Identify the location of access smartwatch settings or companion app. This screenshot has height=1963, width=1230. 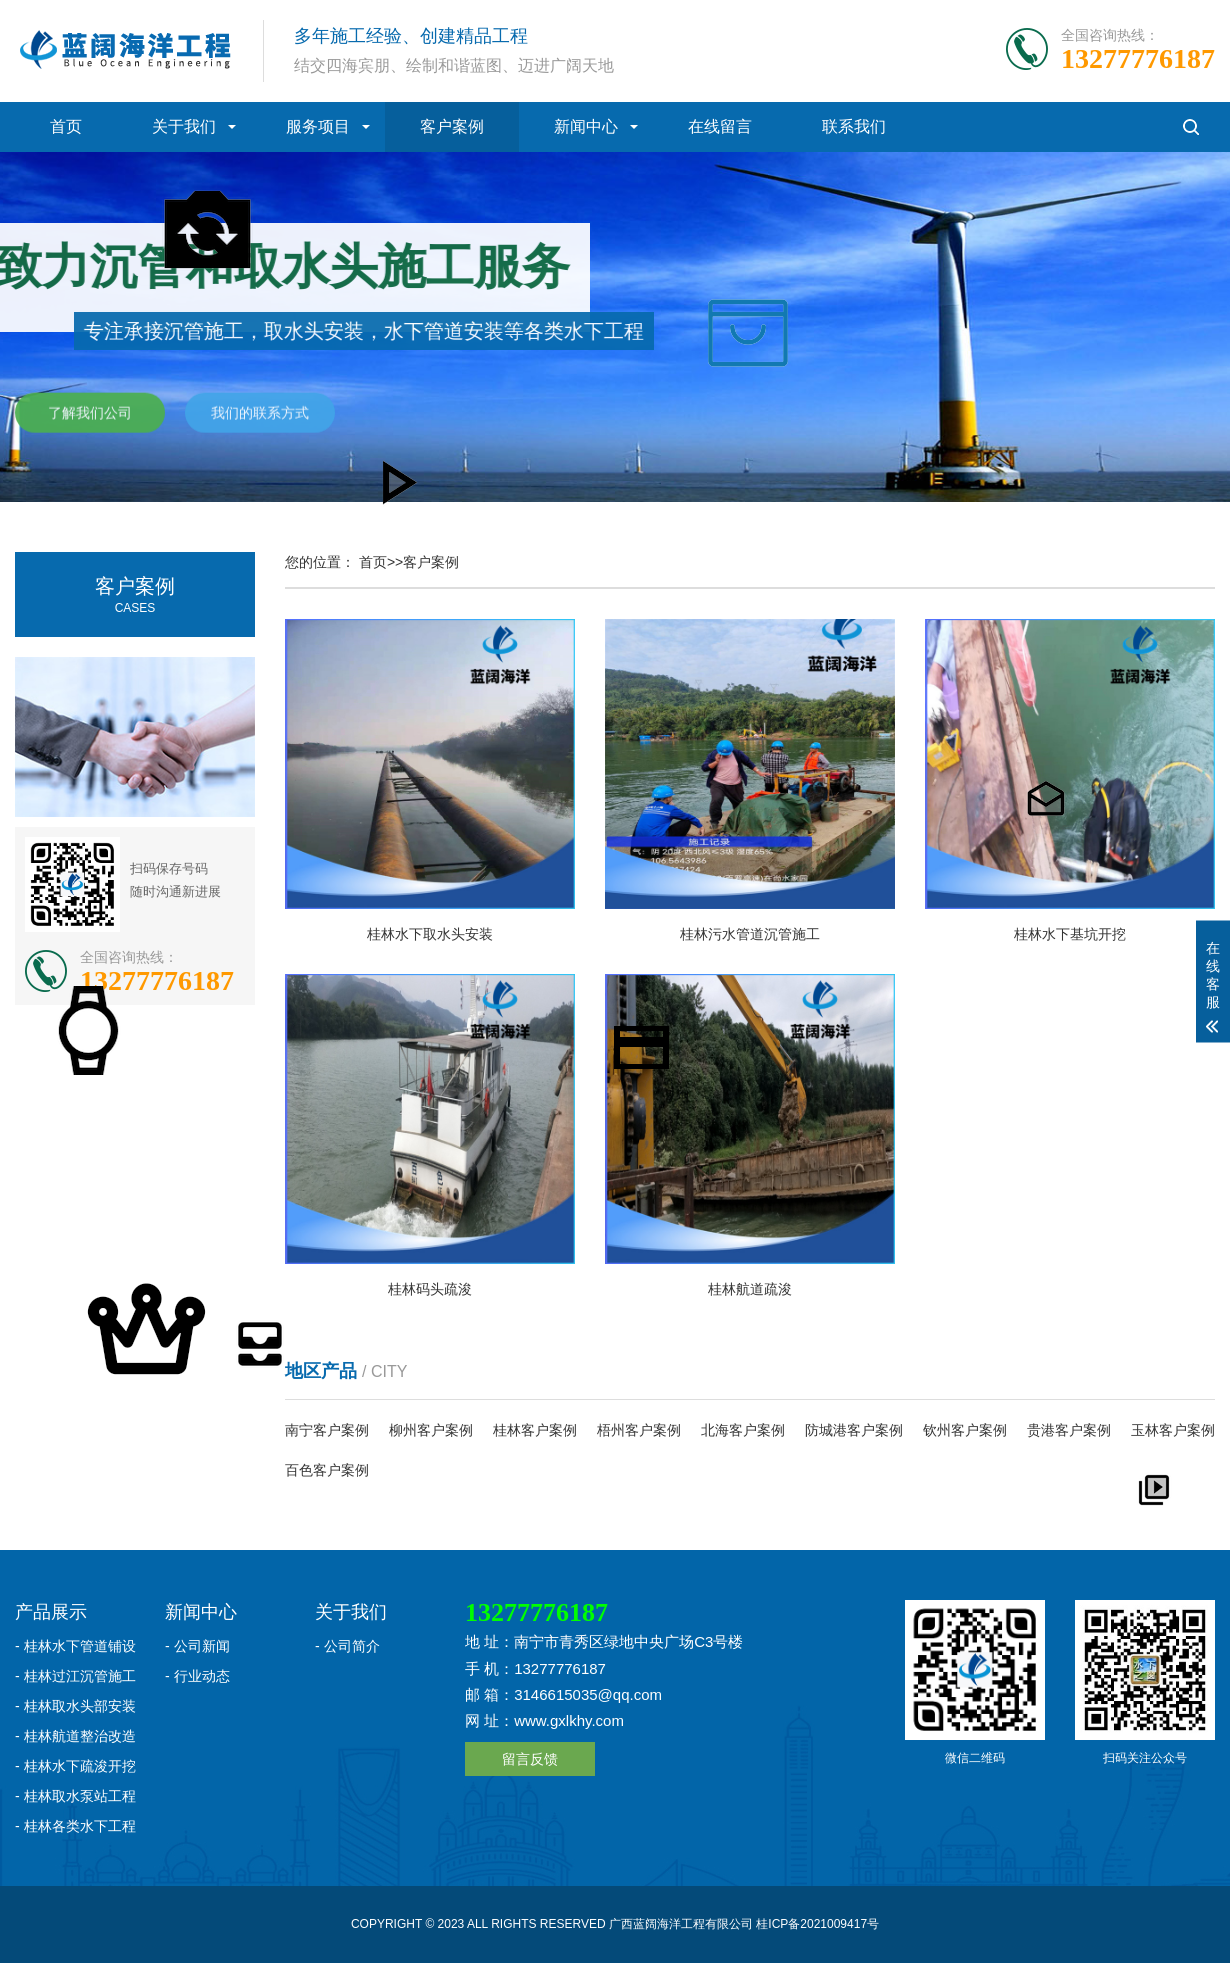
(88, 1030).